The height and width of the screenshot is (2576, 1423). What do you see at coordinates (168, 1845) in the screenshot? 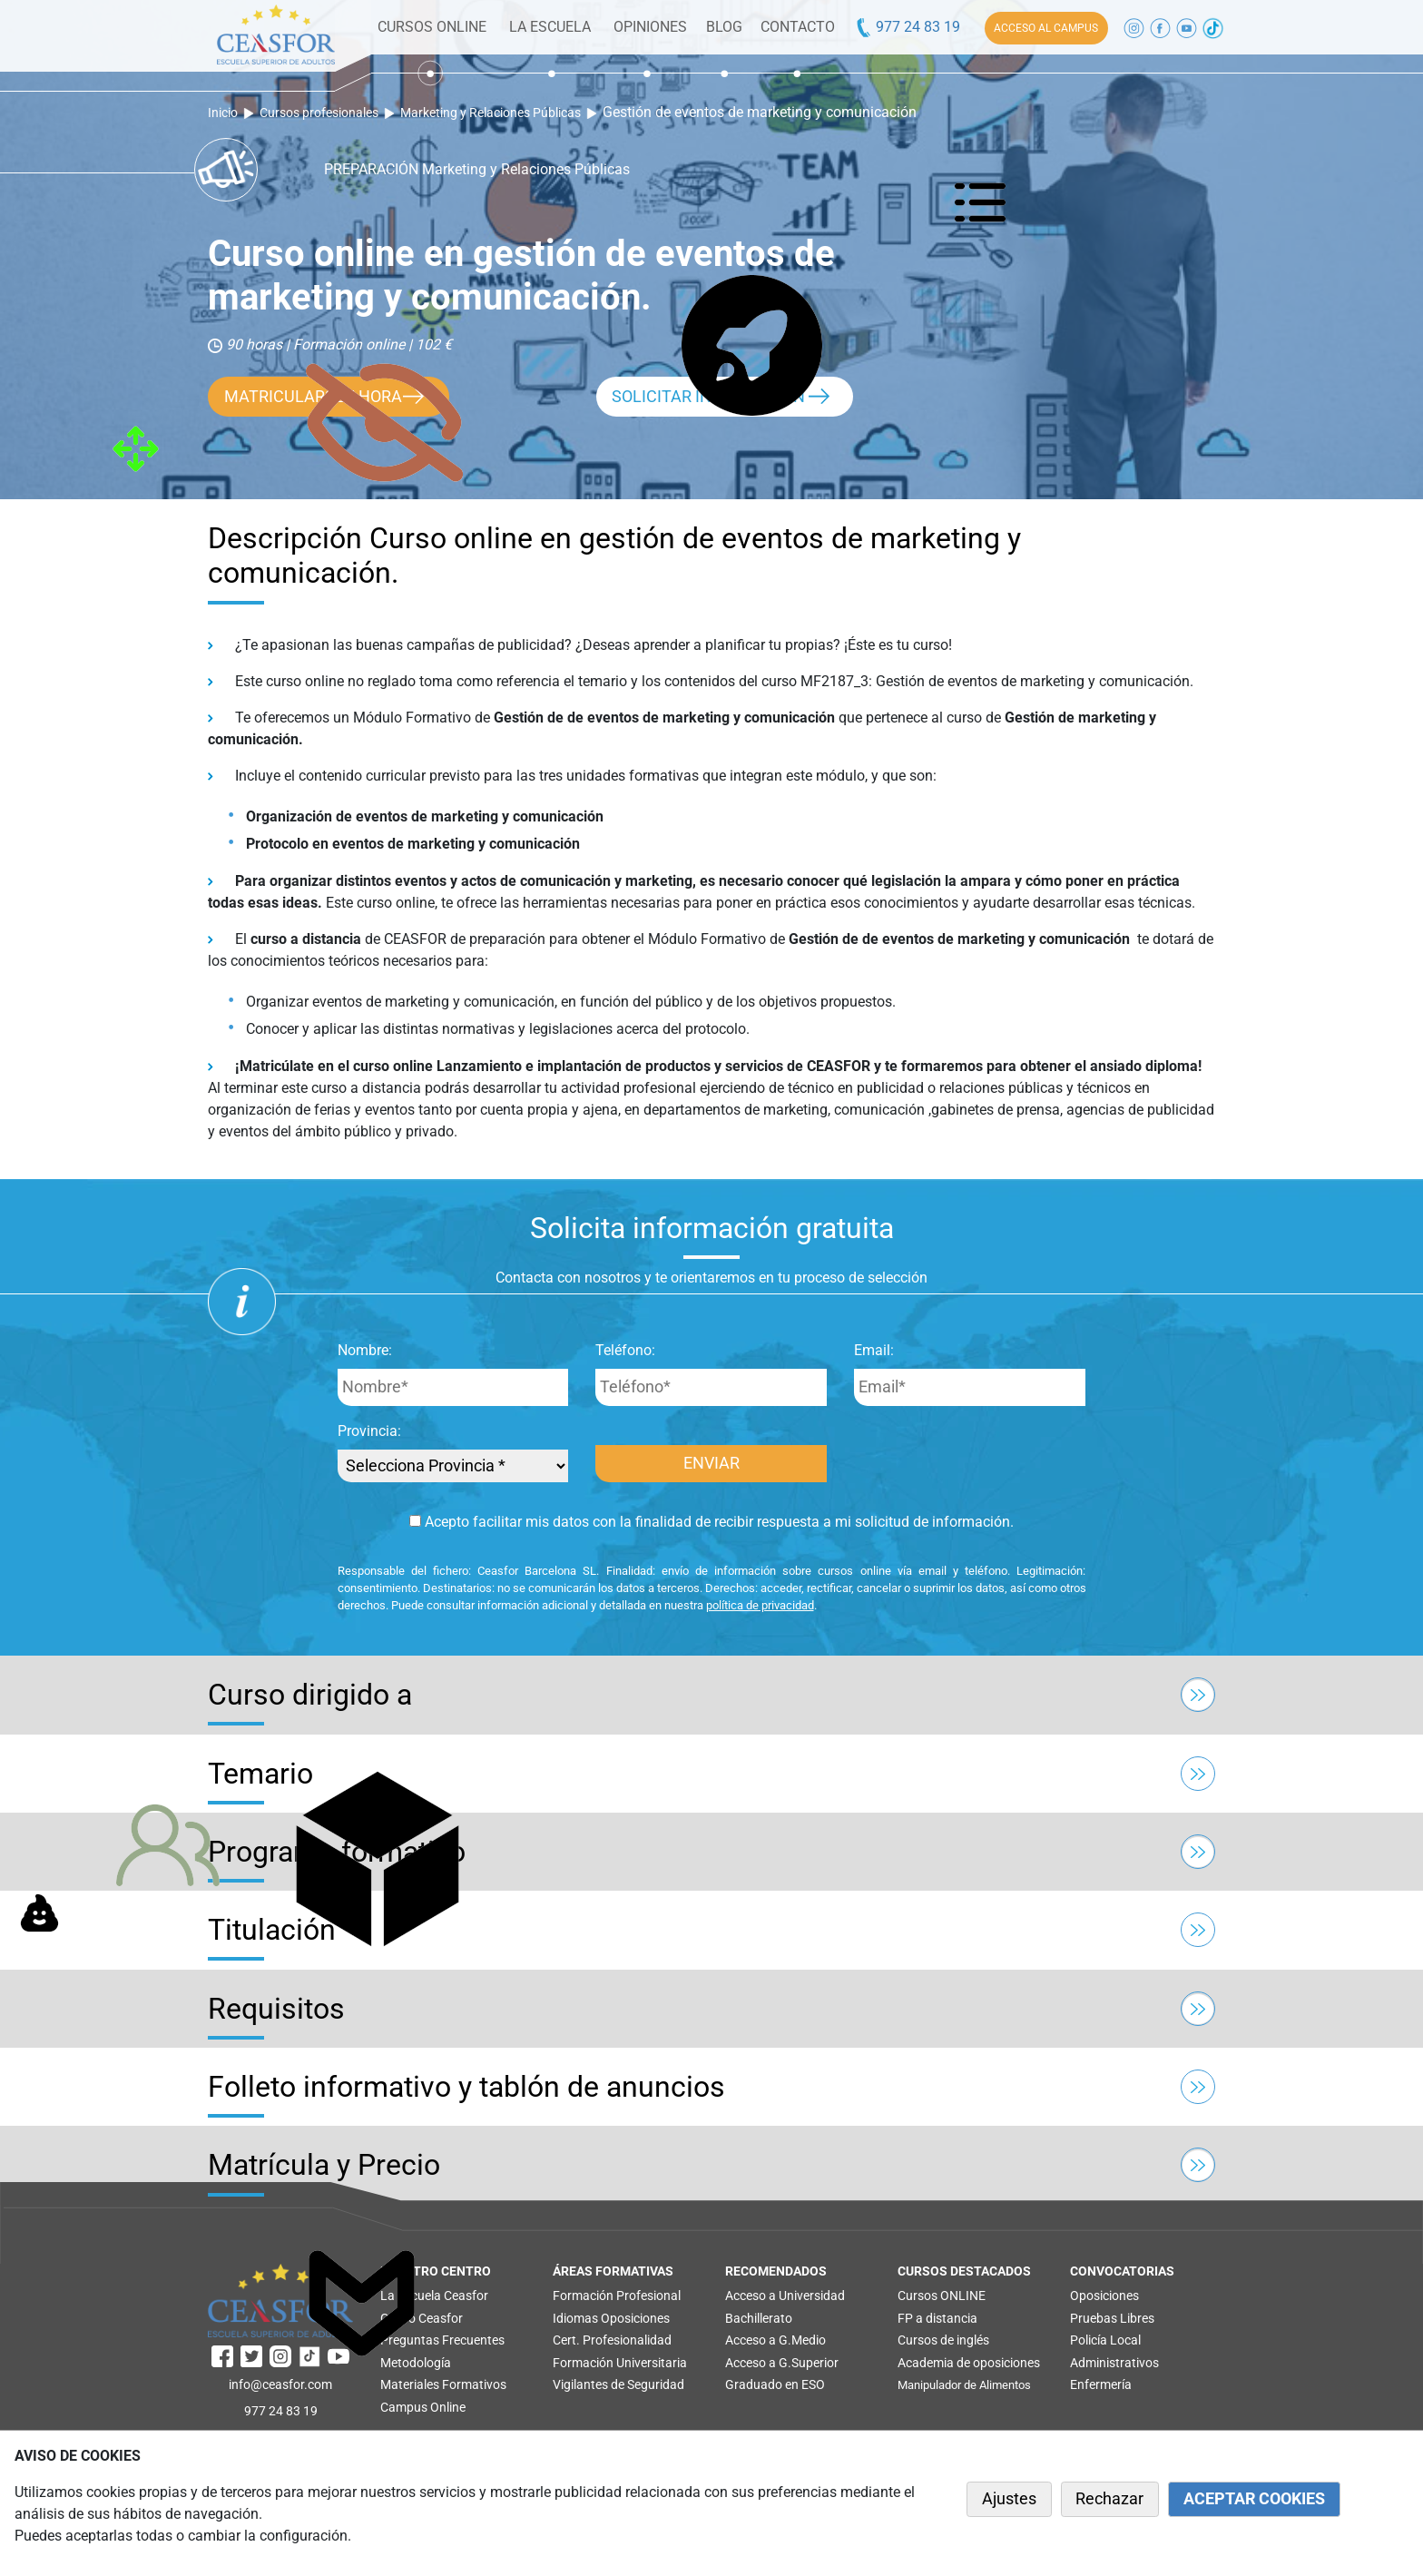
I see `view team members or collaborators` at bounding box center [168, 1845].